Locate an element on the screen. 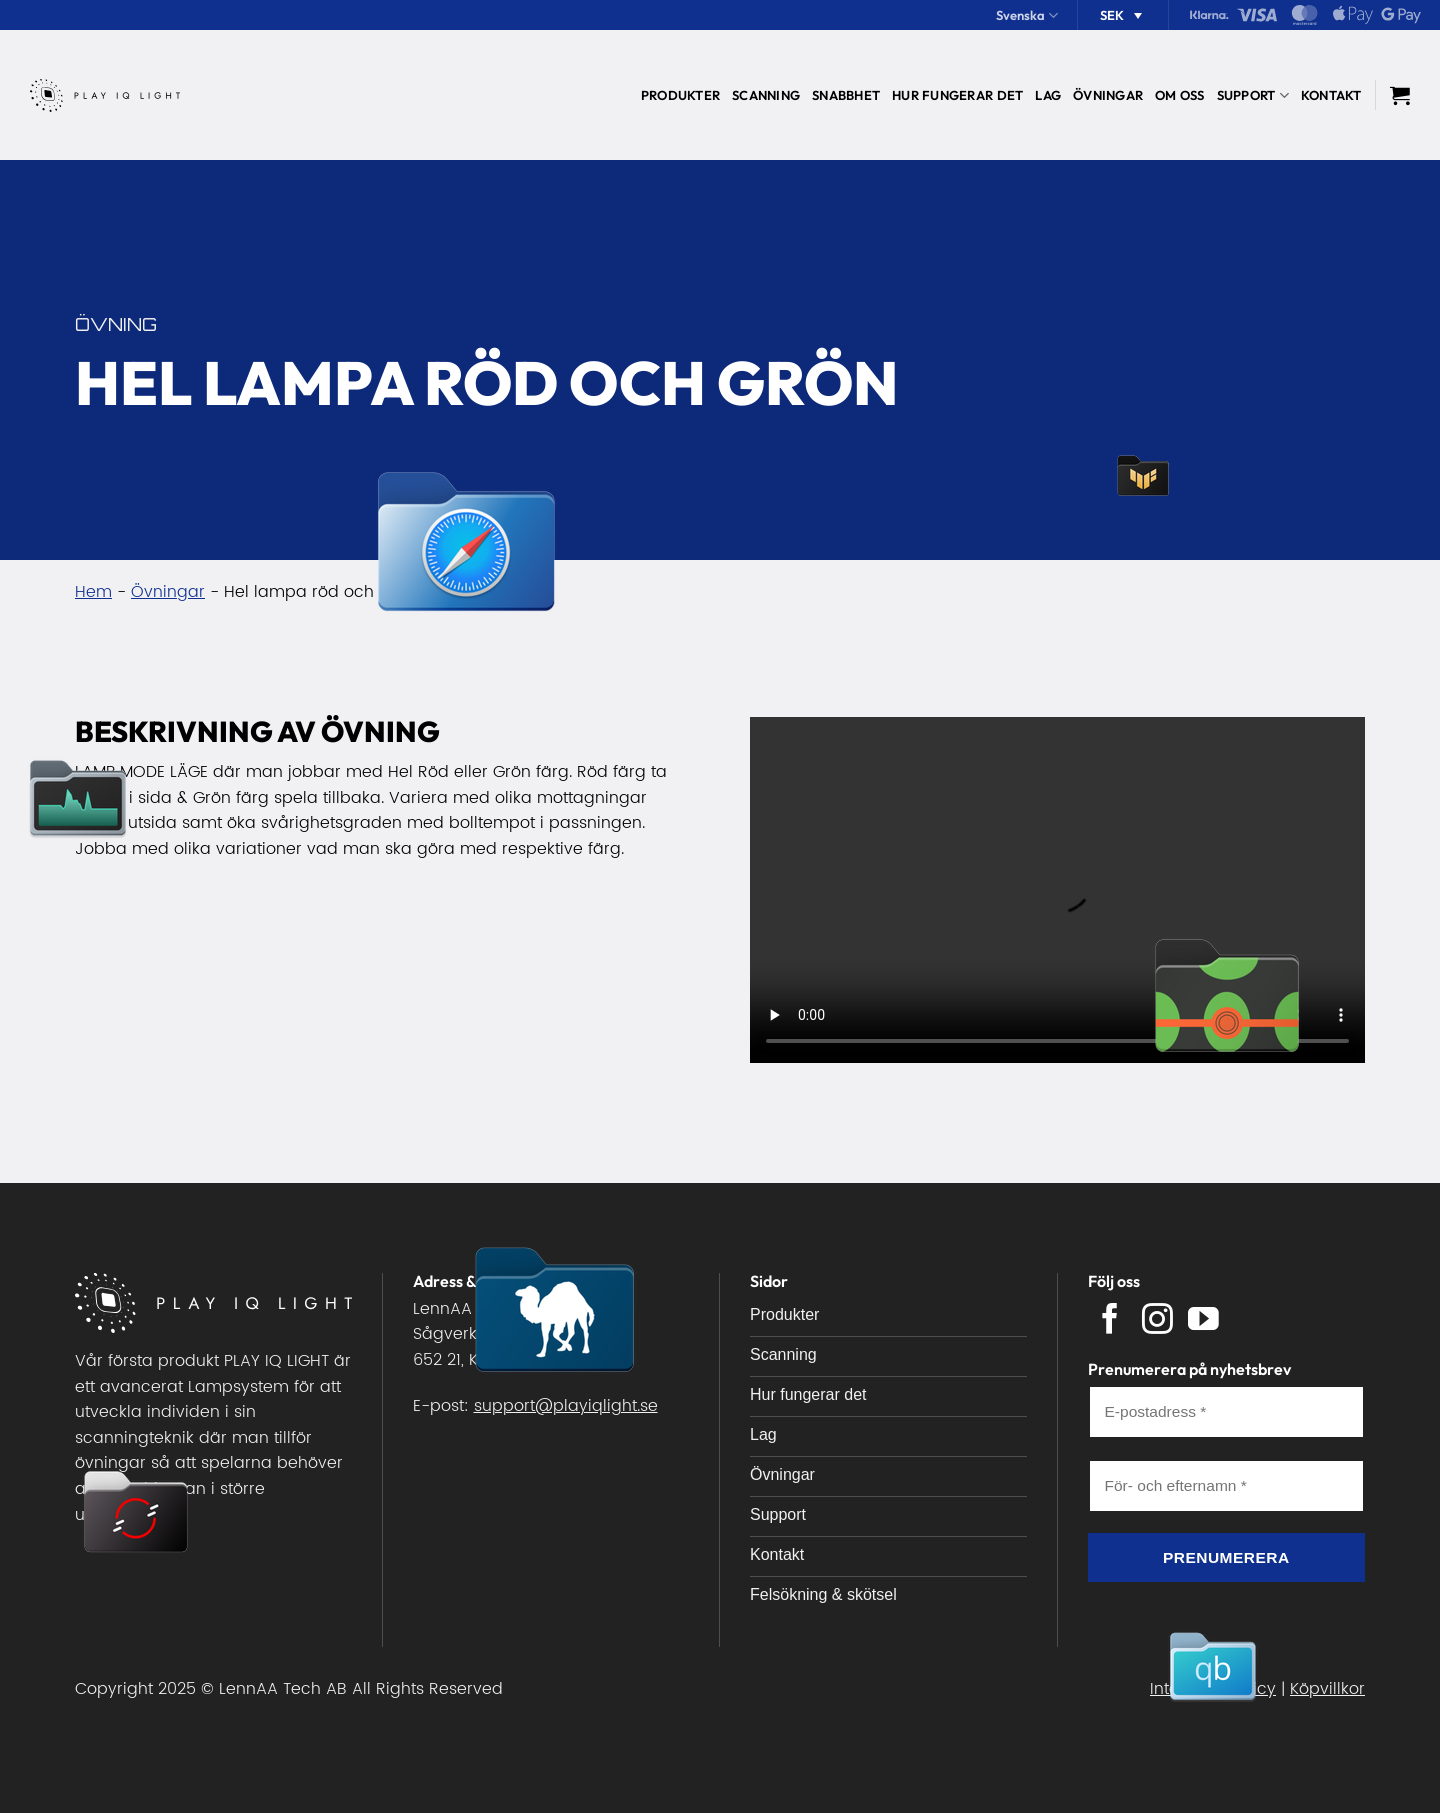 The height and width of the screenshot is (1813, 1440). folder containing OpenShift project files is located at coordinates (135, 1514).